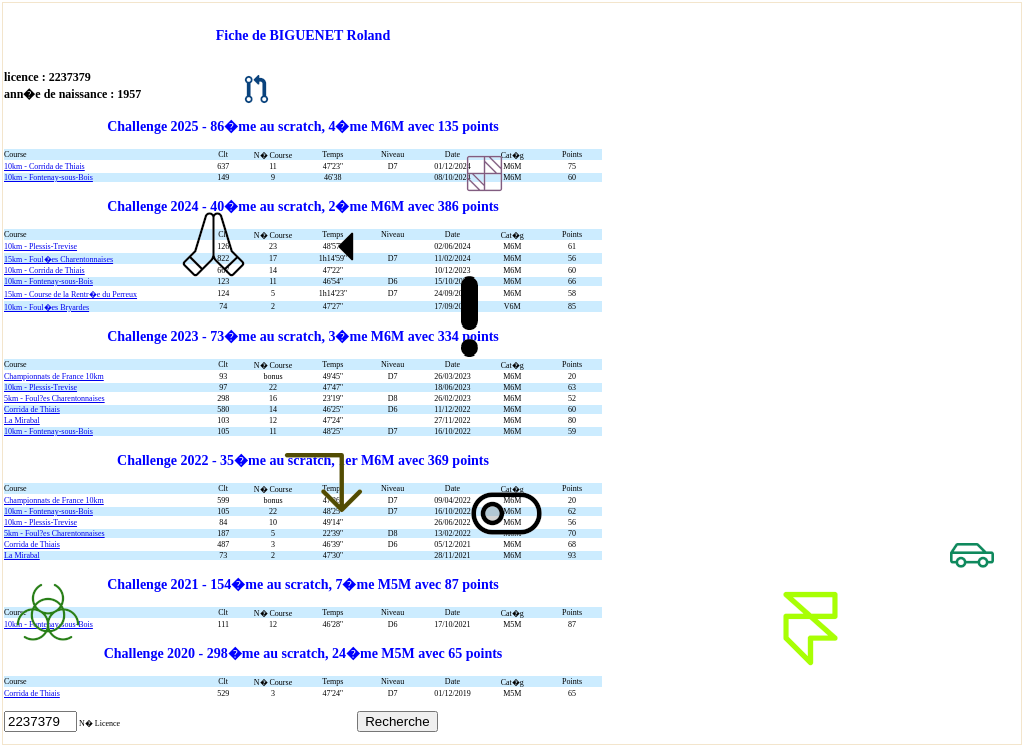  What do you see at coordinates (256, 89) in the screenshot?
I see `create a new pull request` at bounding box center [256, 89].